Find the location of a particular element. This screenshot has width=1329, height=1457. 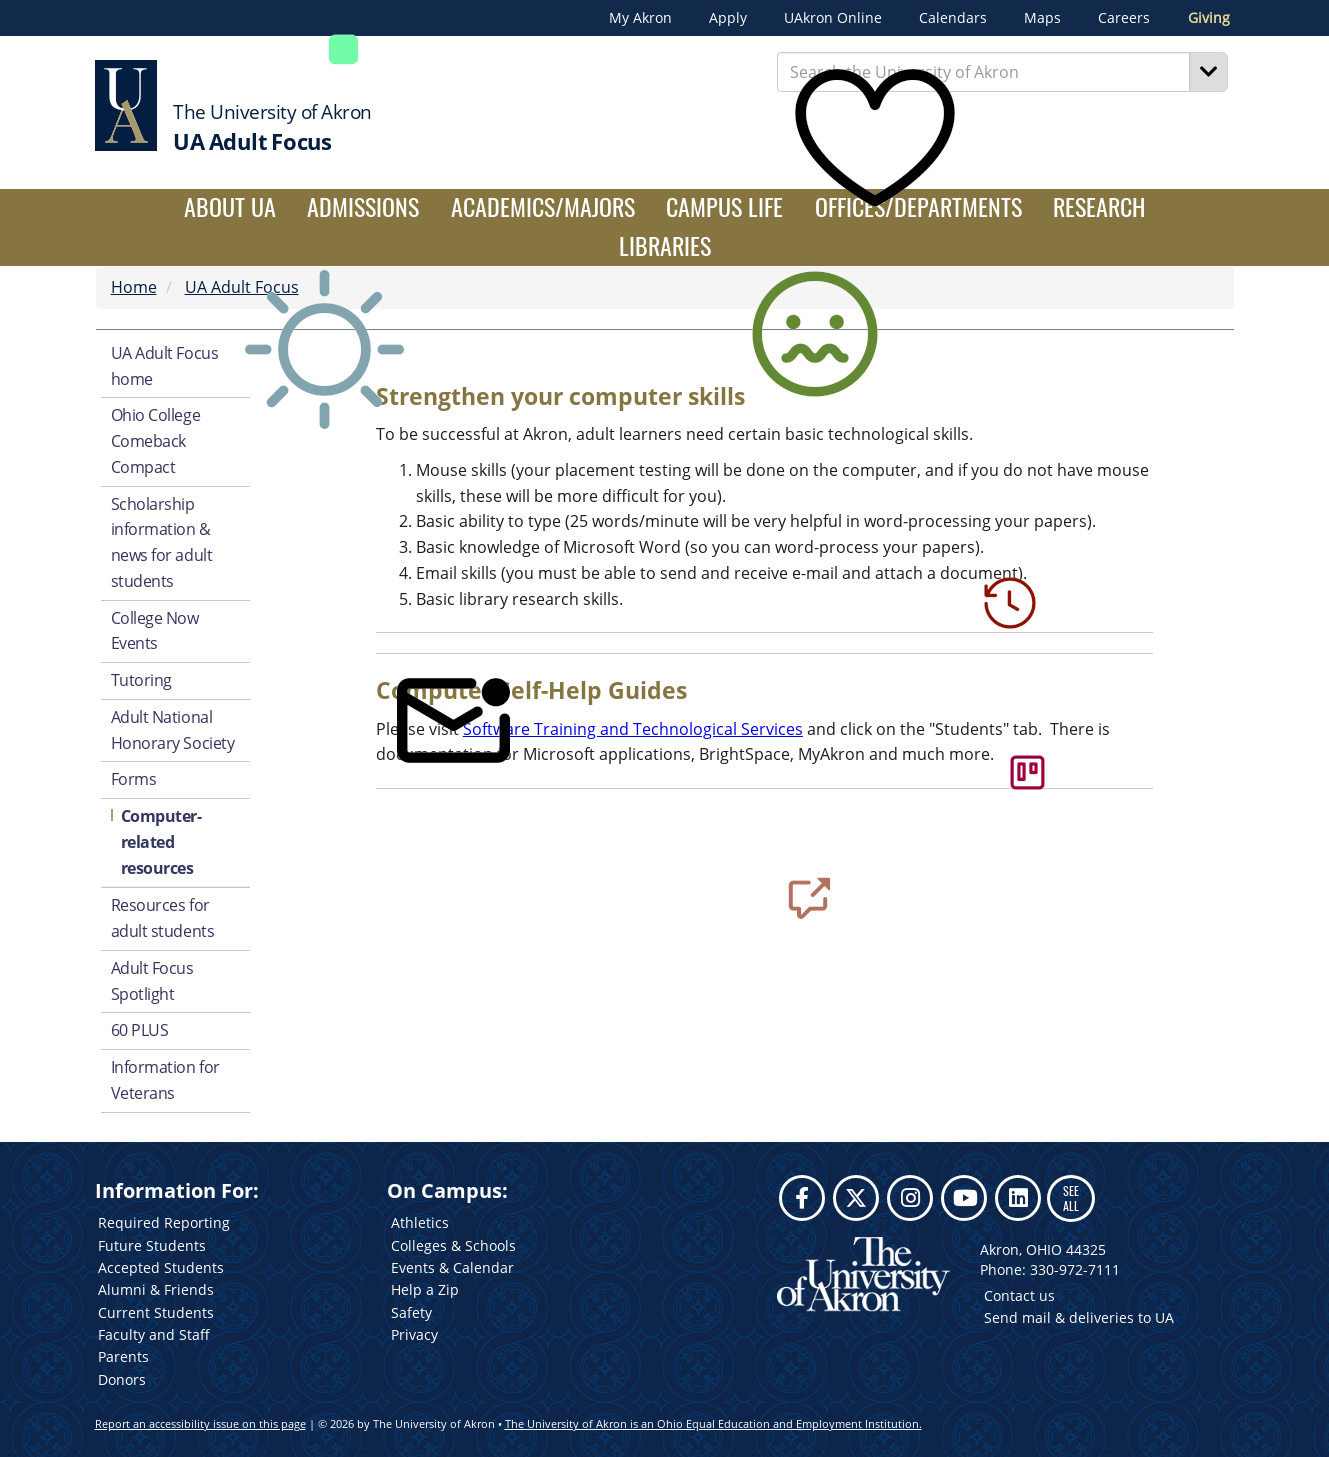

indicates a nervous or anxious status is located at coordinates (815, 334).